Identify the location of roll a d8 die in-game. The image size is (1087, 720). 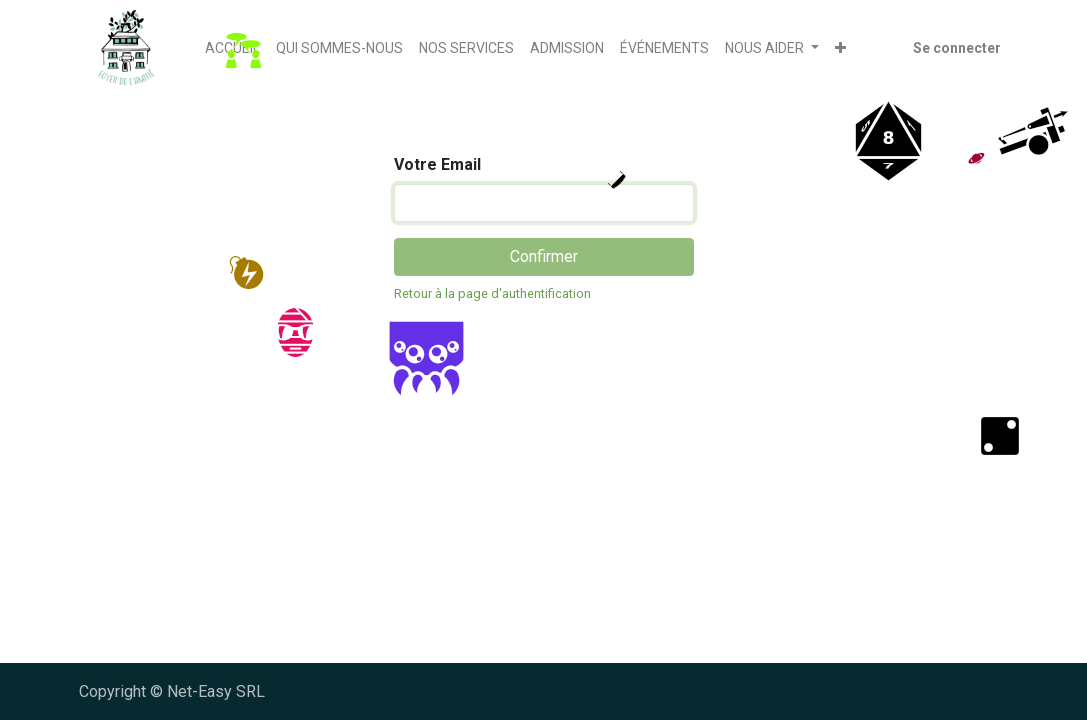
(888, 140).